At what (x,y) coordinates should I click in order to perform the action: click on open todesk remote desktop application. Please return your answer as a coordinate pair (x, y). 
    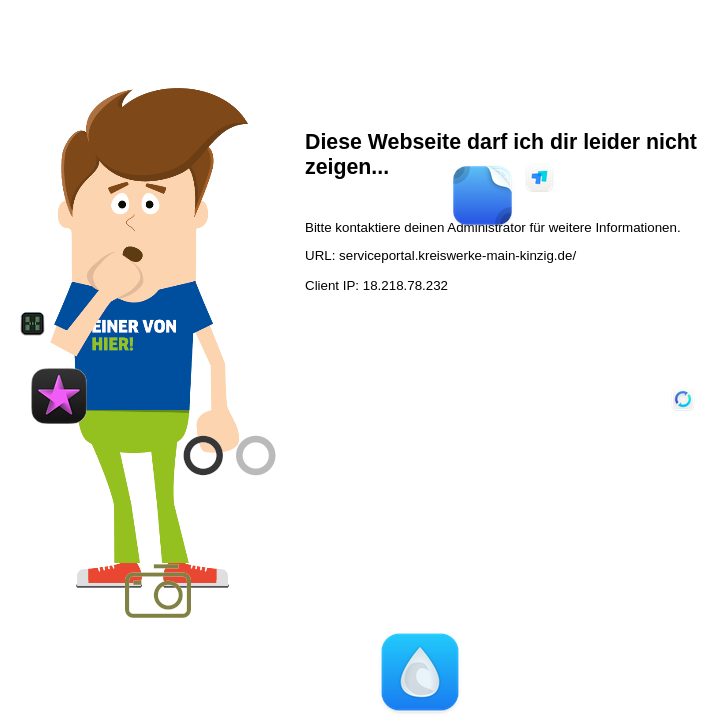
    Looking at the image, I should click on (539, 177).